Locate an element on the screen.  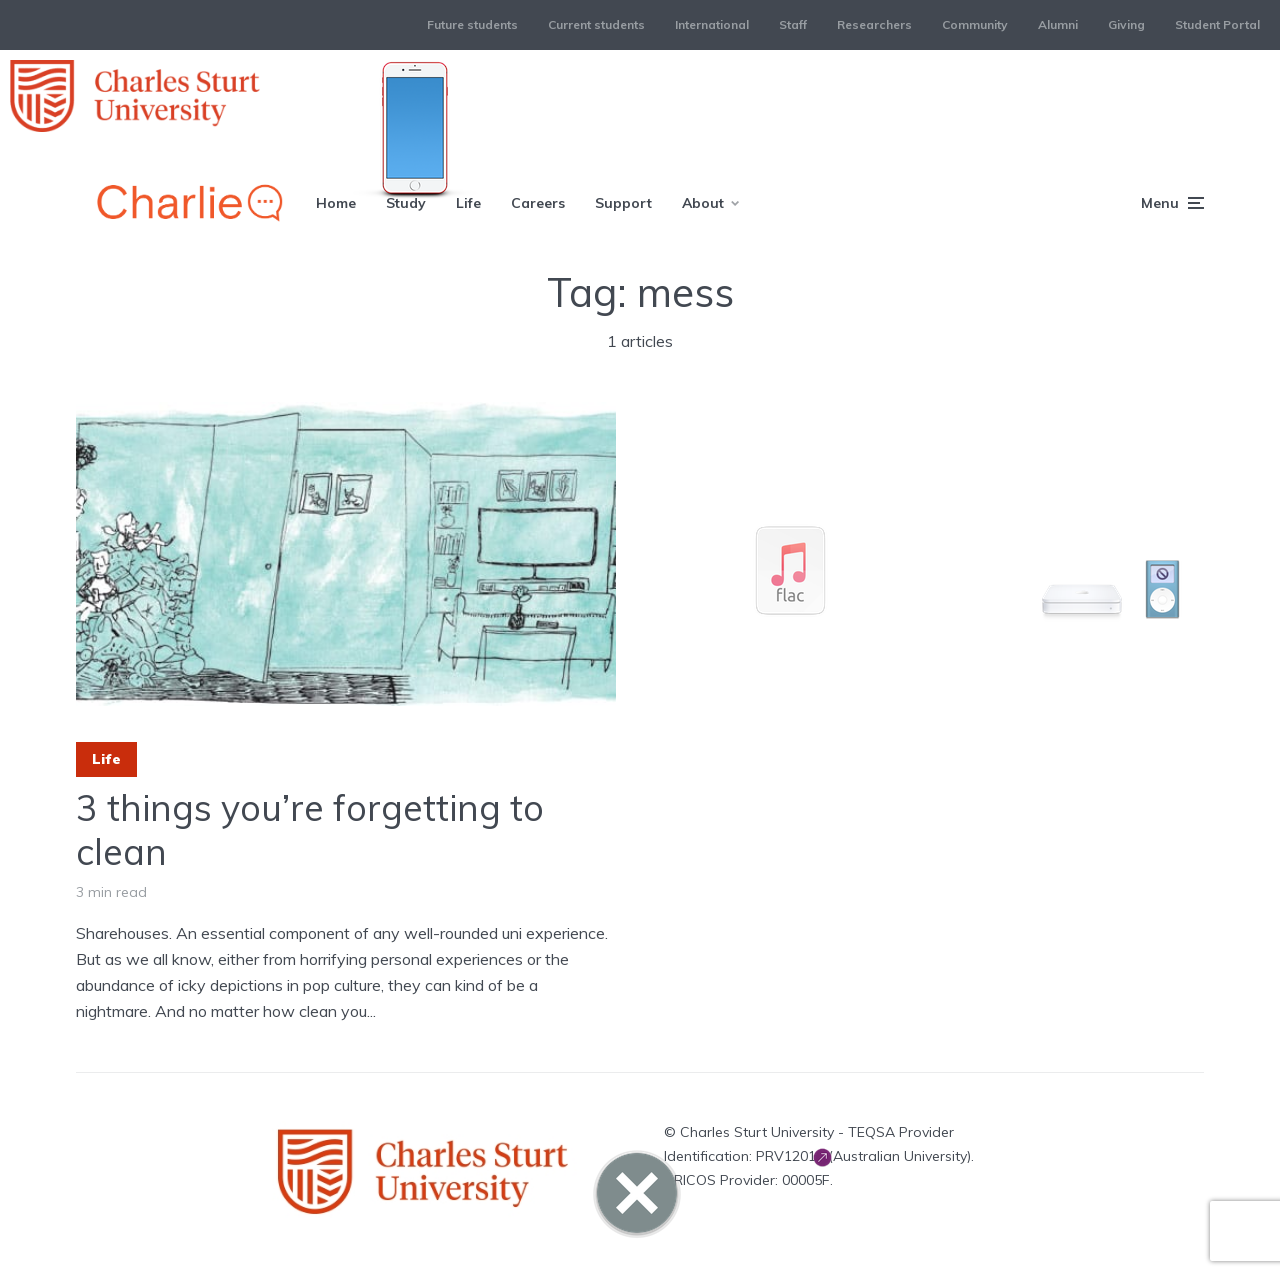
indicates a symbolic link or shortcut to another file is located at coordinates (822, 1157).